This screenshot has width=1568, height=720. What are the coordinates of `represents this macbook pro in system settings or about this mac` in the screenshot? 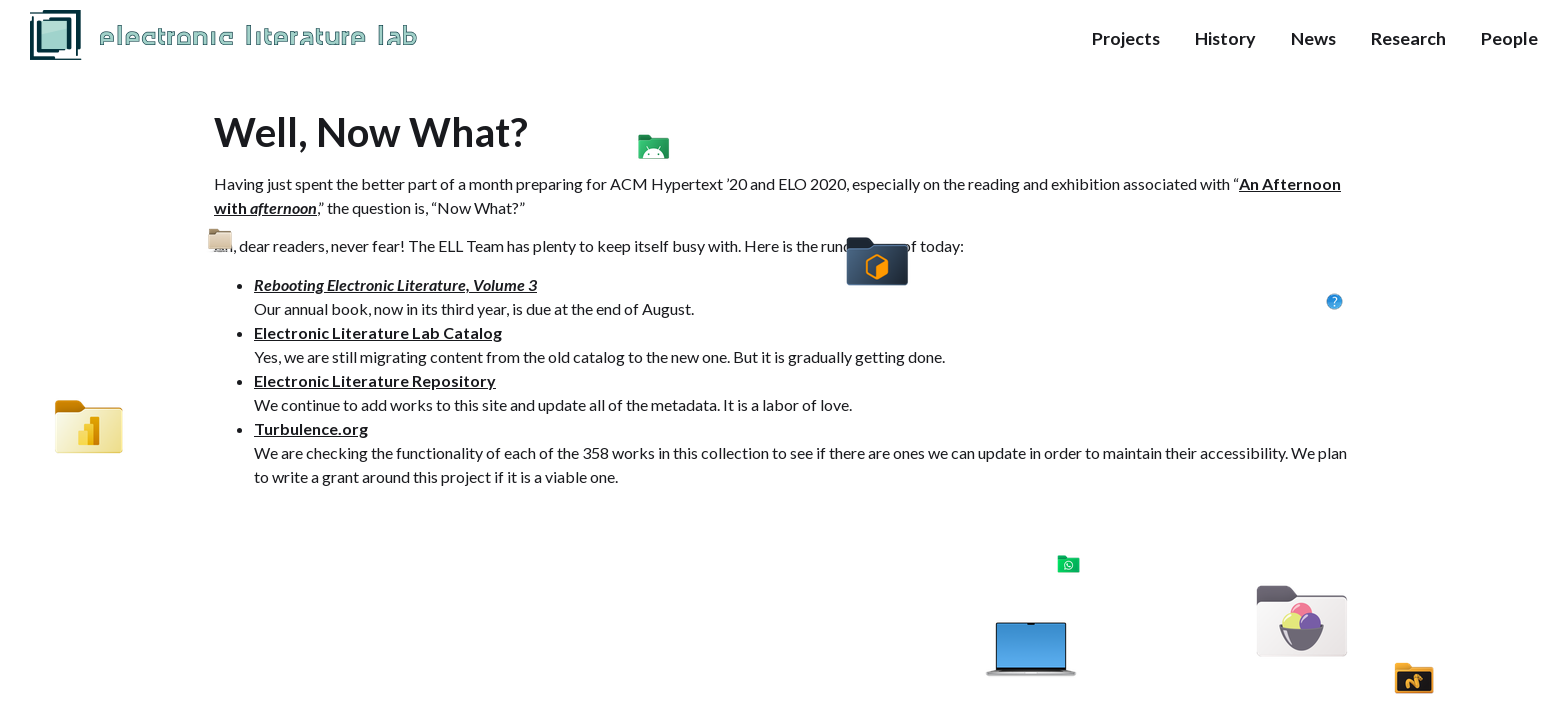 It's located at (1031, 646).